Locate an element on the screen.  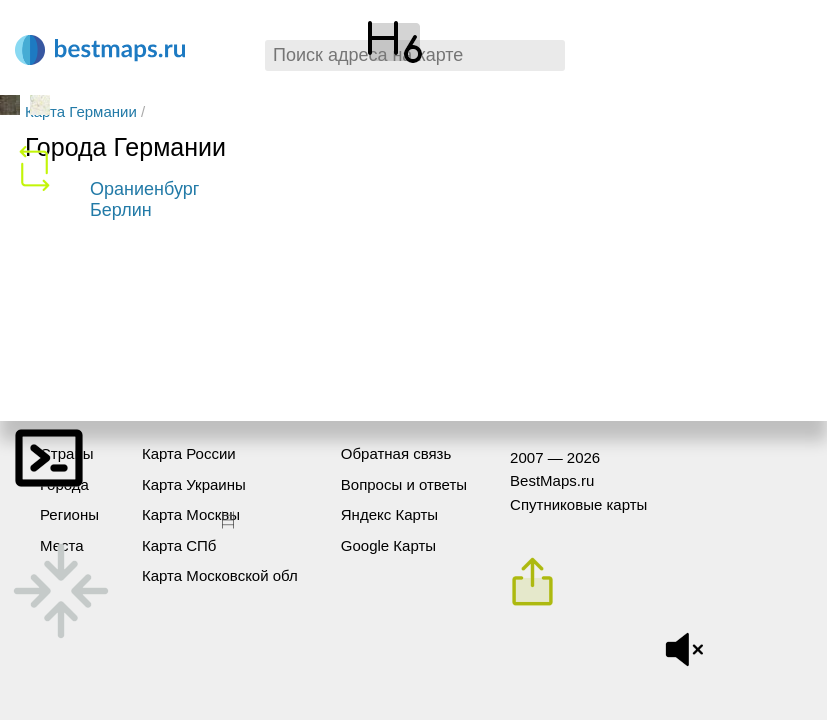
rotate device orientation is located at coordinates (34, 168).